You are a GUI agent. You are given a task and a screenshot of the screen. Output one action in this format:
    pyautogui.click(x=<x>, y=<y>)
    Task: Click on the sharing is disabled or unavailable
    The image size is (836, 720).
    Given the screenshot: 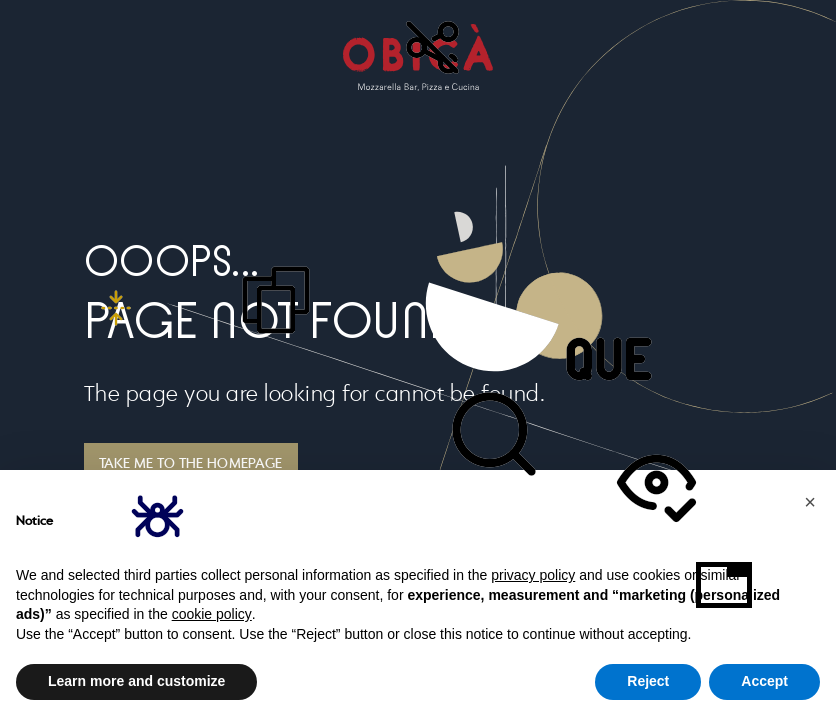 What is the action you would take?
    pyautogui.click(x=432, y=47)
    